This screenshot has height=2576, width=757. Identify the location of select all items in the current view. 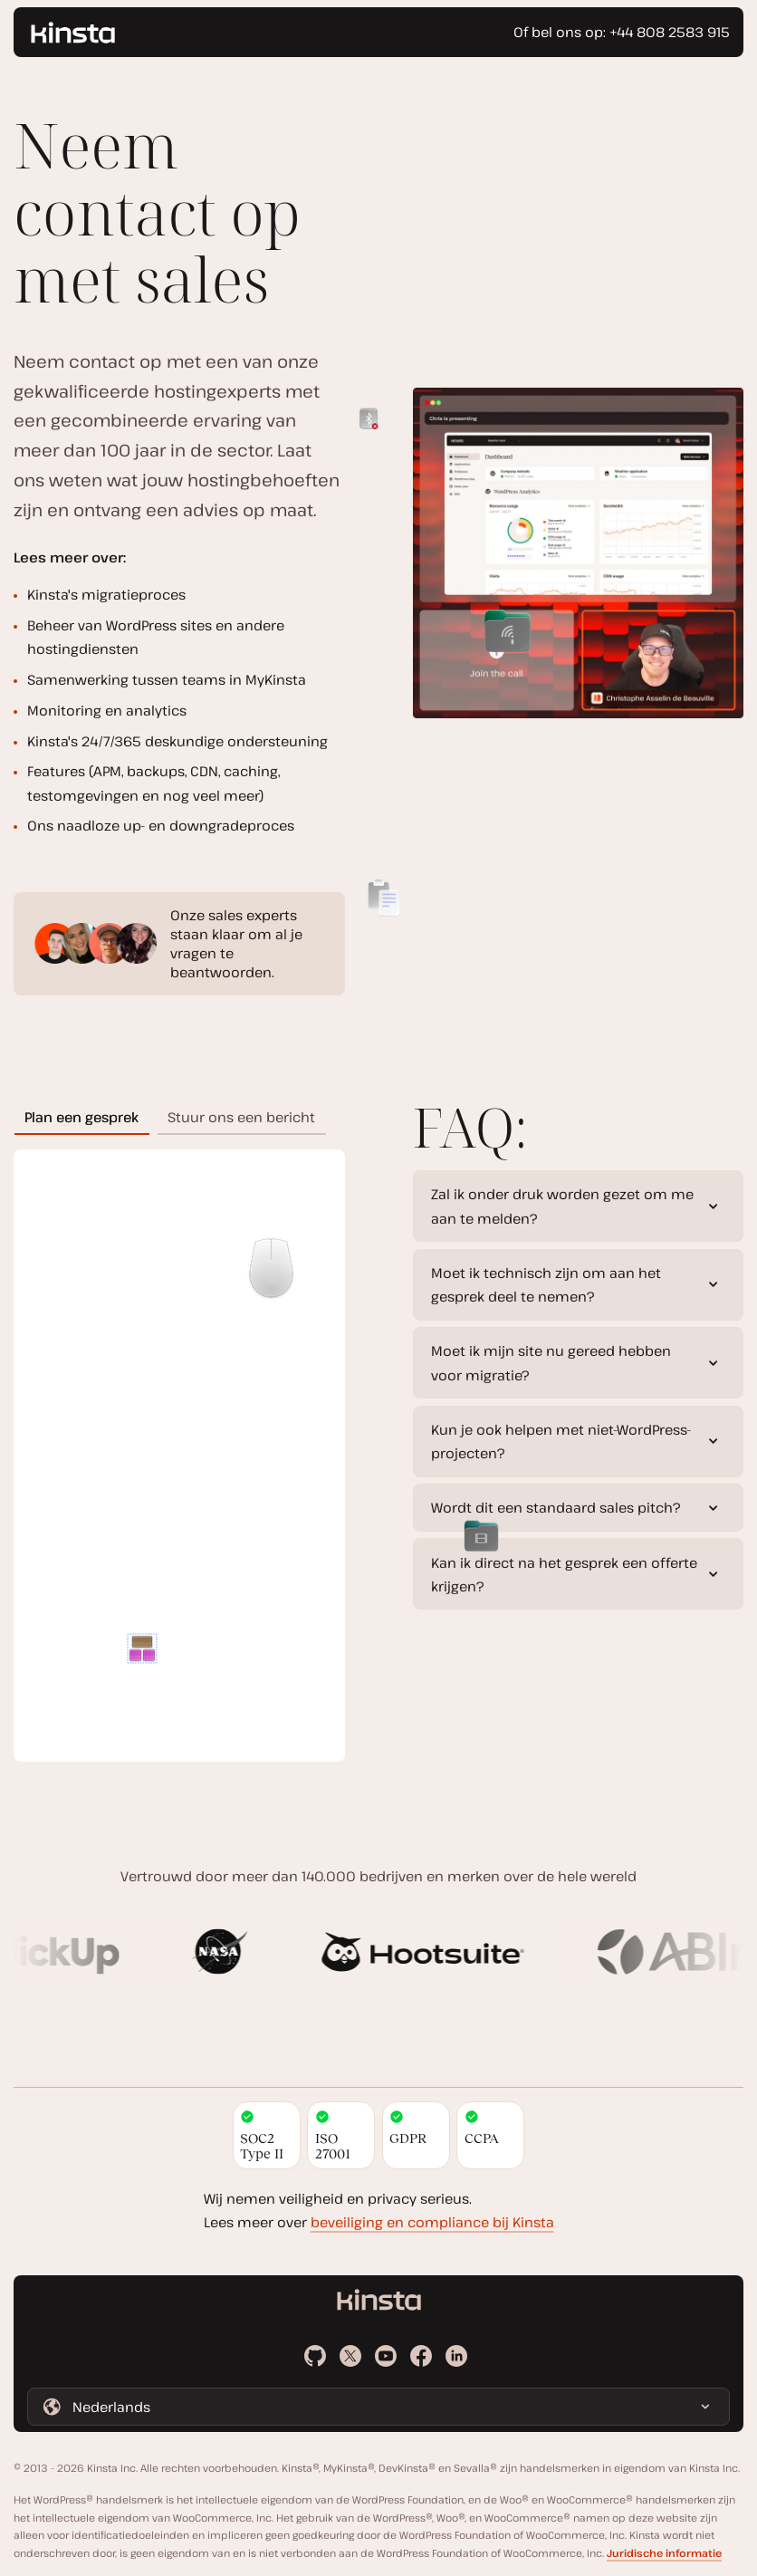
(142, 1648).